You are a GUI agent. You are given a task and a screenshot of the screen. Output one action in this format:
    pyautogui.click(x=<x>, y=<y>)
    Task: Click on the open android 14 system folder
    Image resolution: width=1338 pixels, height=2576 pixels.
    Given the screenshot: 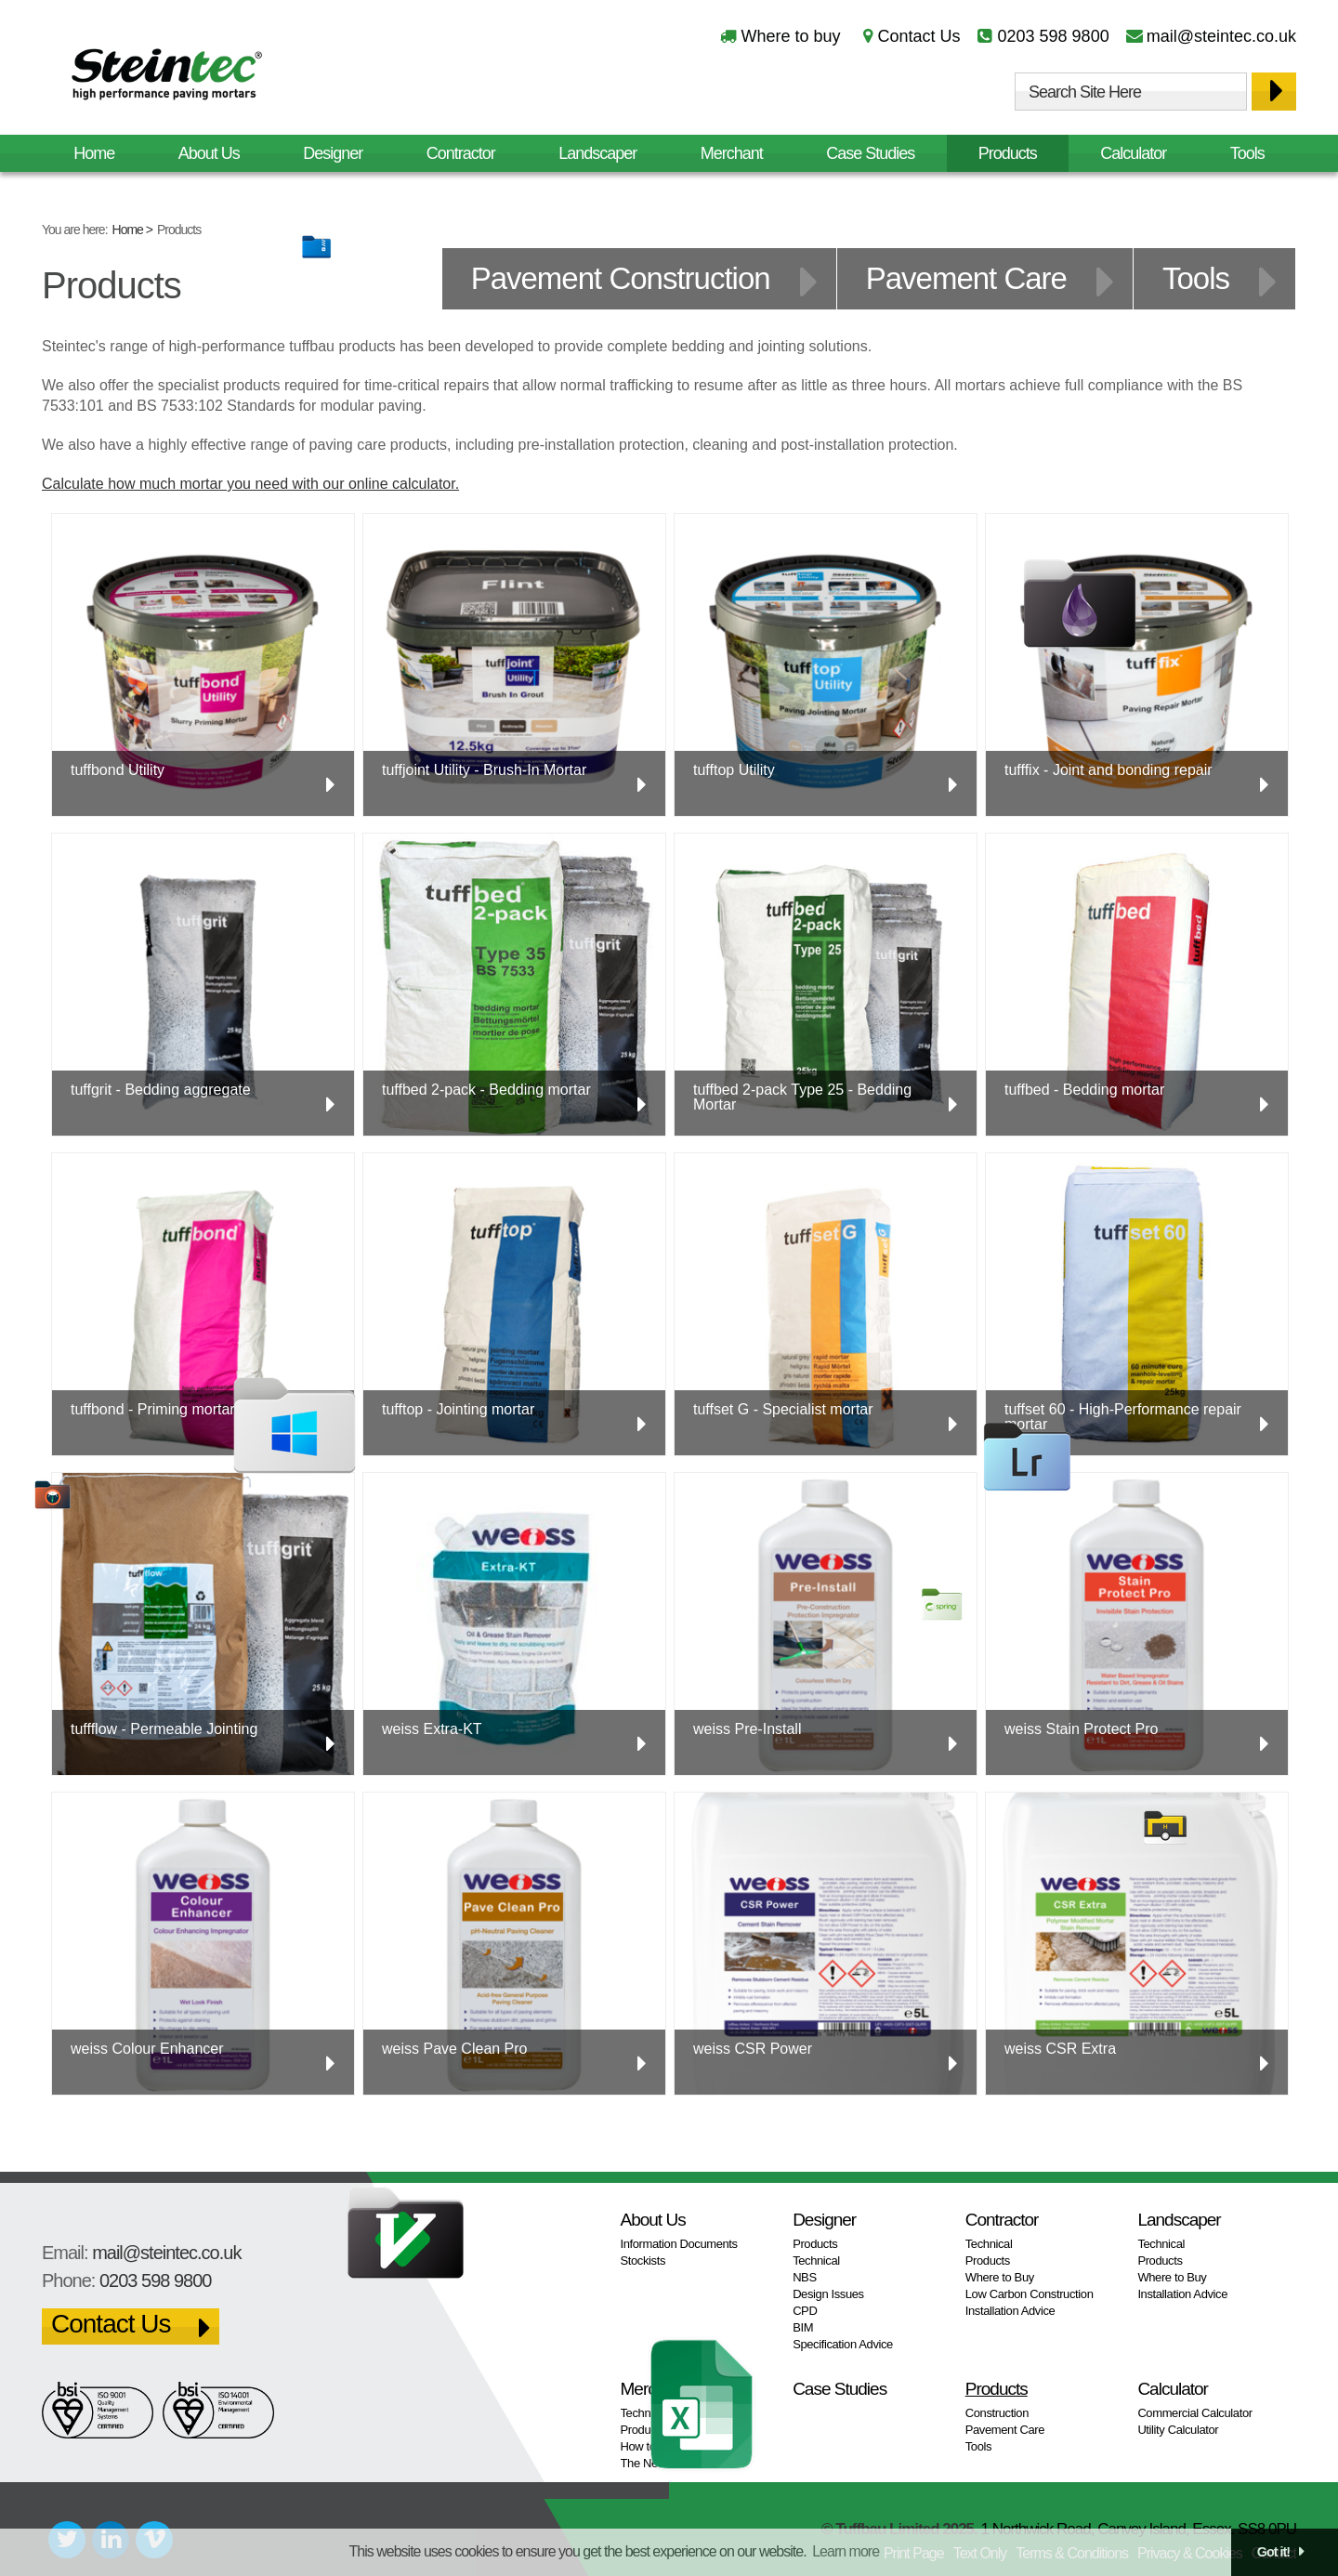 What is the action you would take?
    pyautogui.click(x=52, y=1495)
    